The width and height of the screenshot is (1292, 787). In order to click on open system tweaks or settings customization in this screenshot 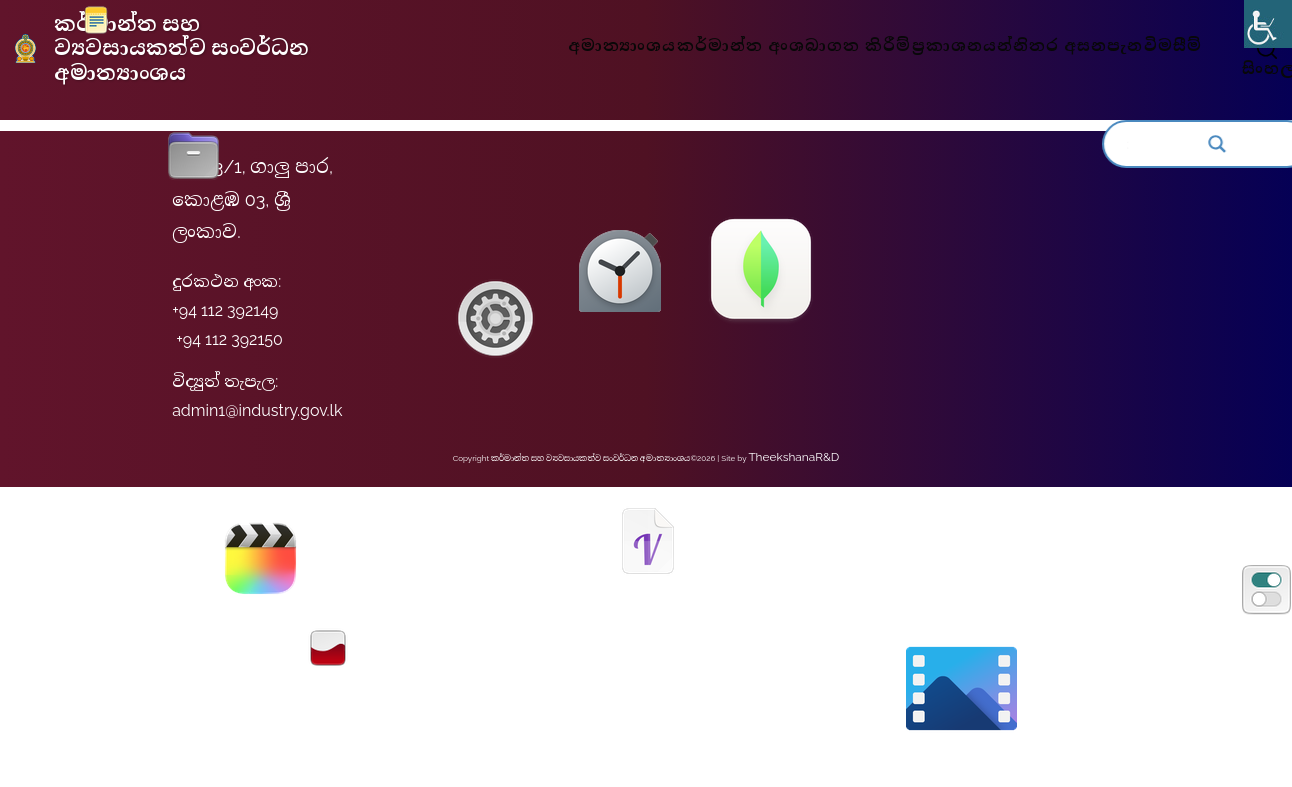, I will do `click(1266, 589)`.